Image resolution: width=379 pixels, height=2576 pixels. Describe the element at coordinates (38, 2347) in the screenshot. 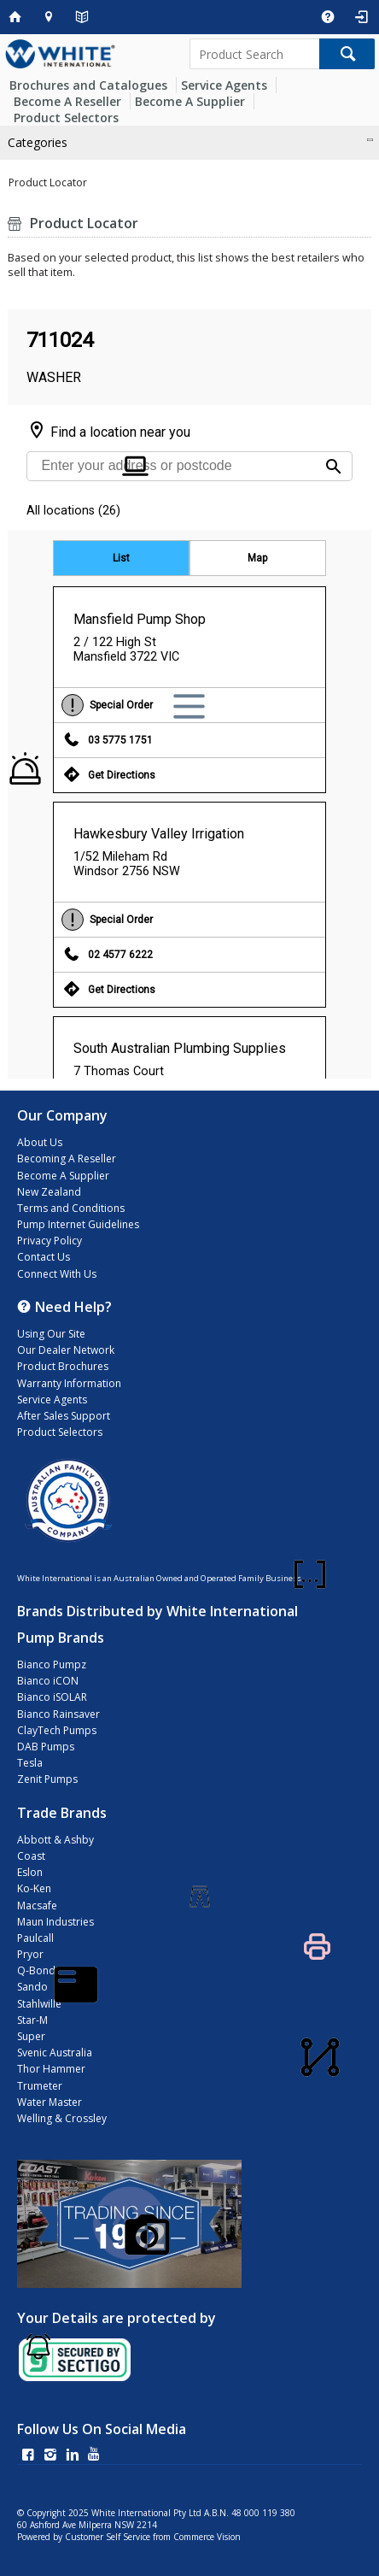

I see `view notifications` at that location.